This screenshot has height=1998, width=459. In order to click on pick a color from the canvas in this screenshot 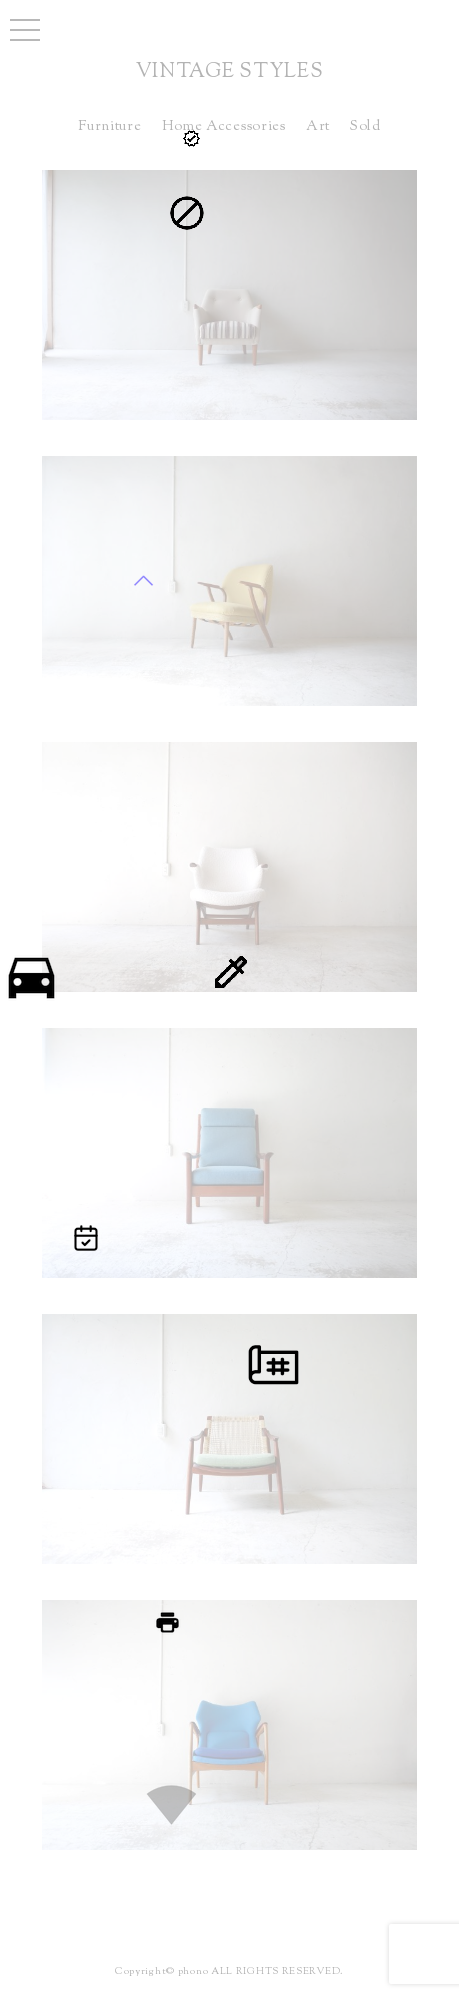, I will do `click(231, 972)`.